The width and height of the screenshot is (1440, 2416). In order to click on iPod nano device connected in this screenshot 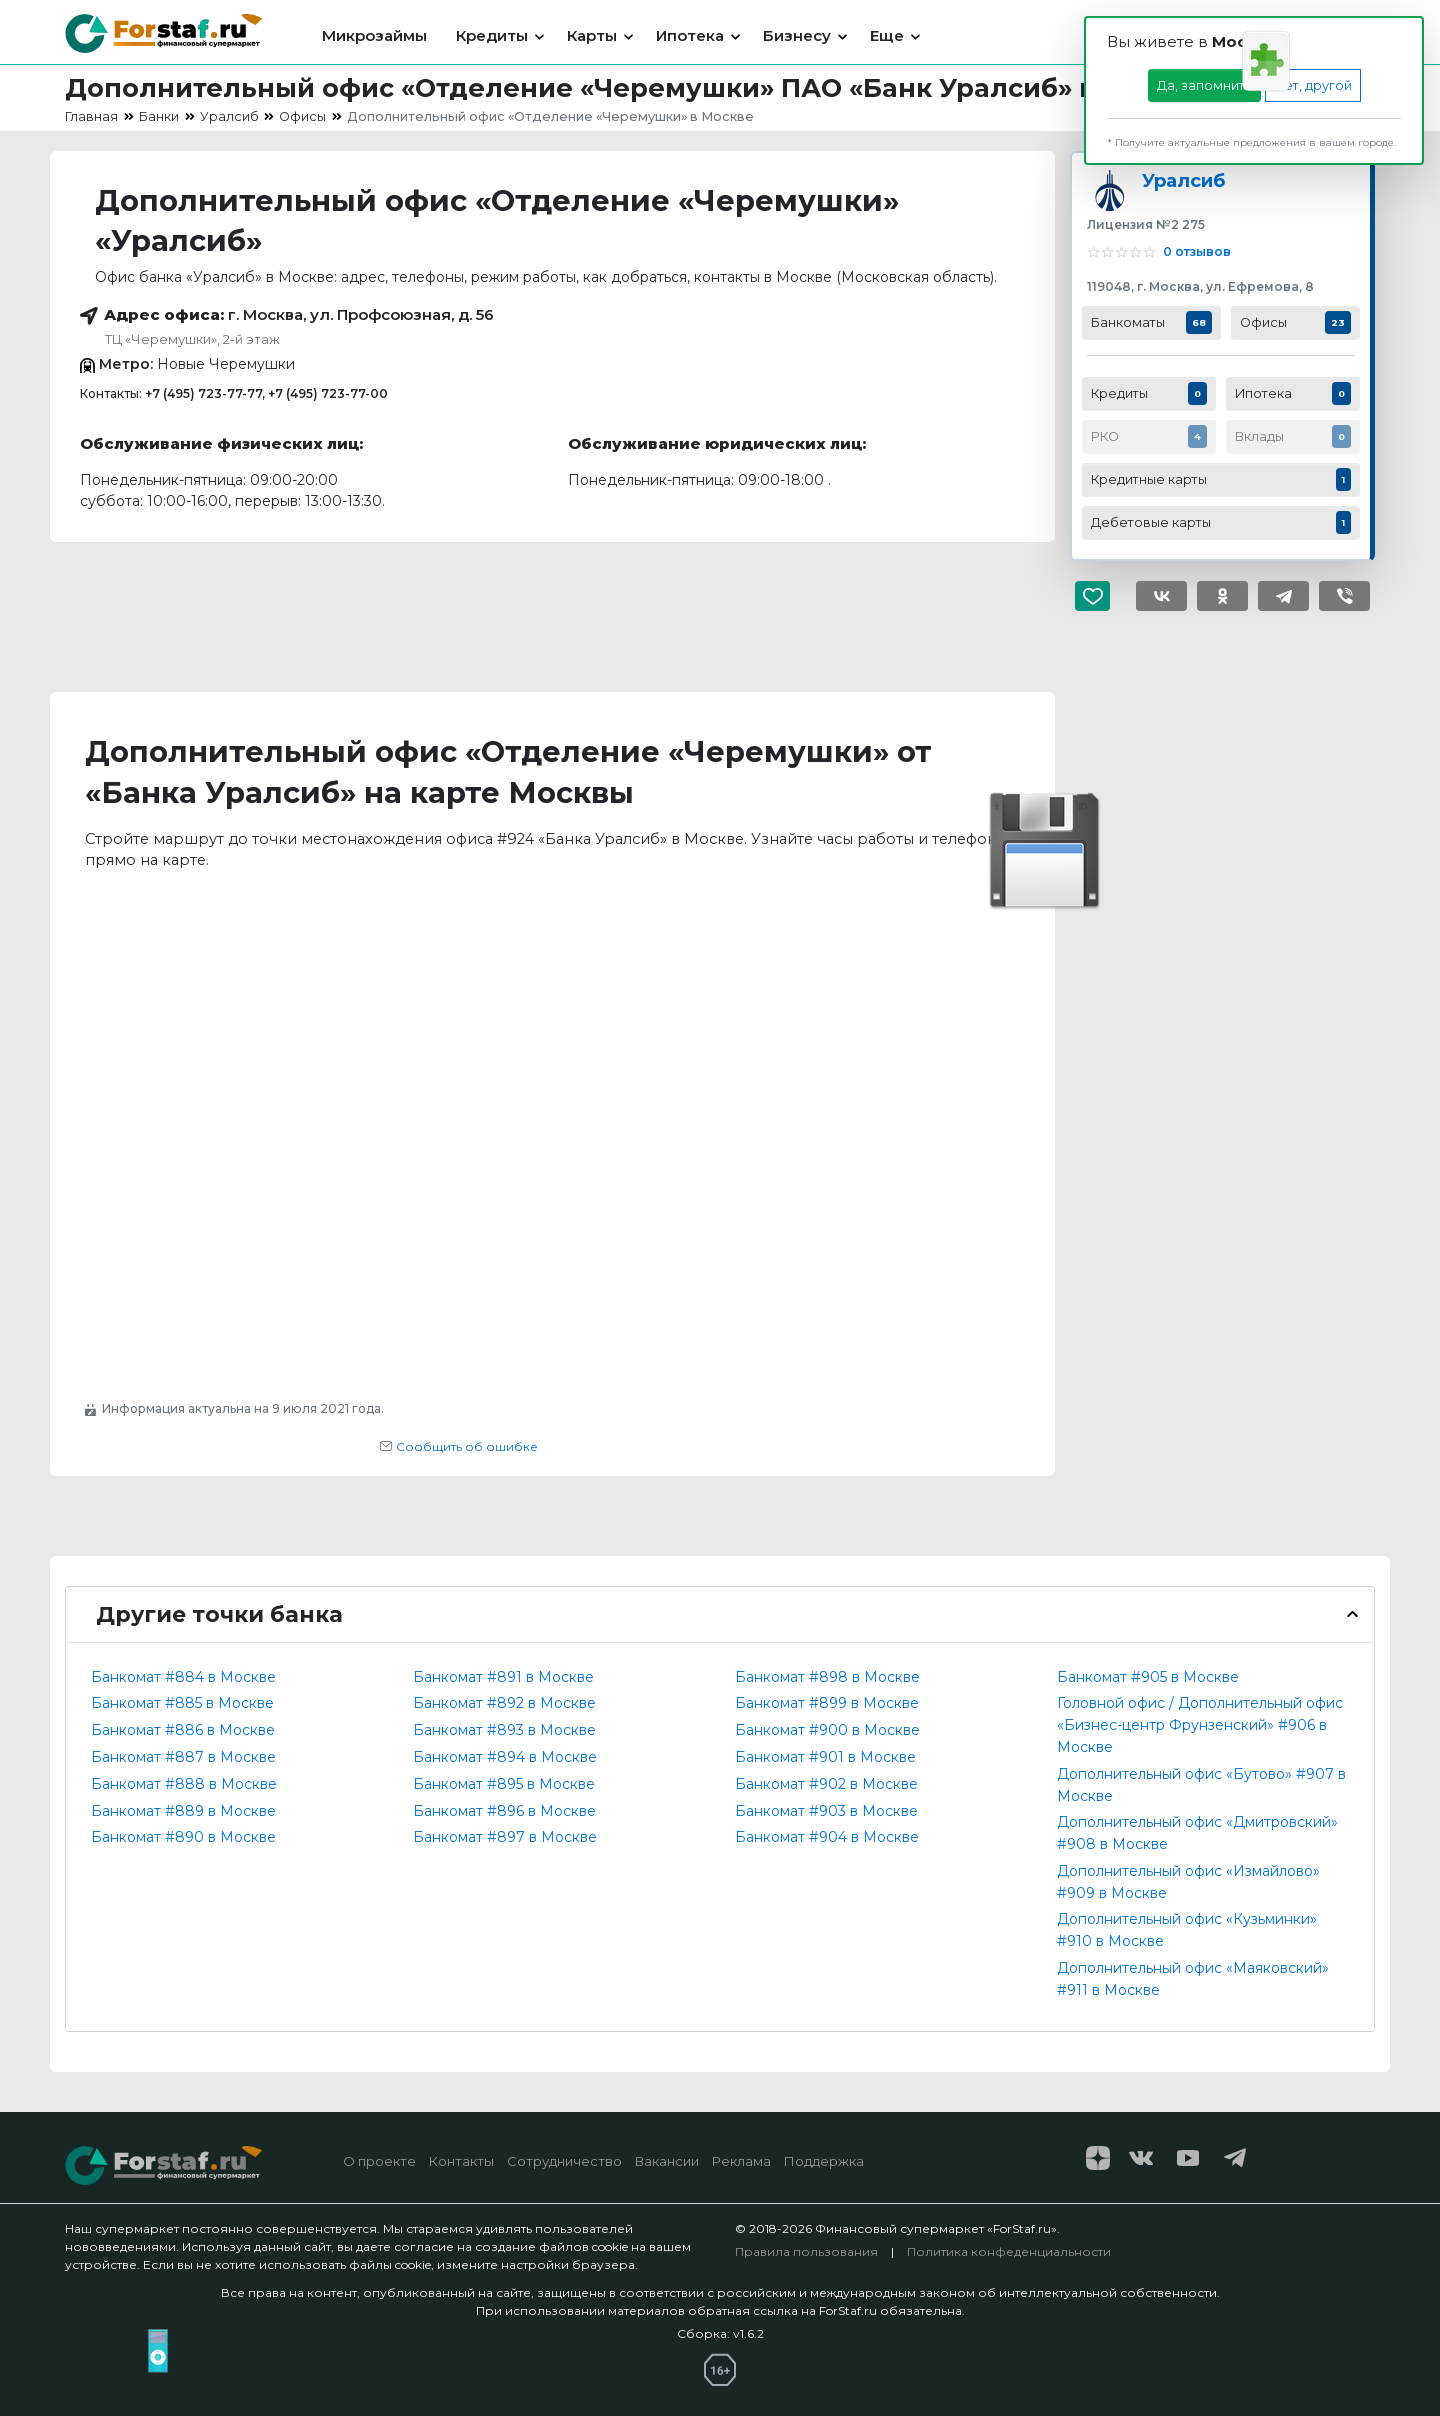, I will do `click(158, 2351)`.